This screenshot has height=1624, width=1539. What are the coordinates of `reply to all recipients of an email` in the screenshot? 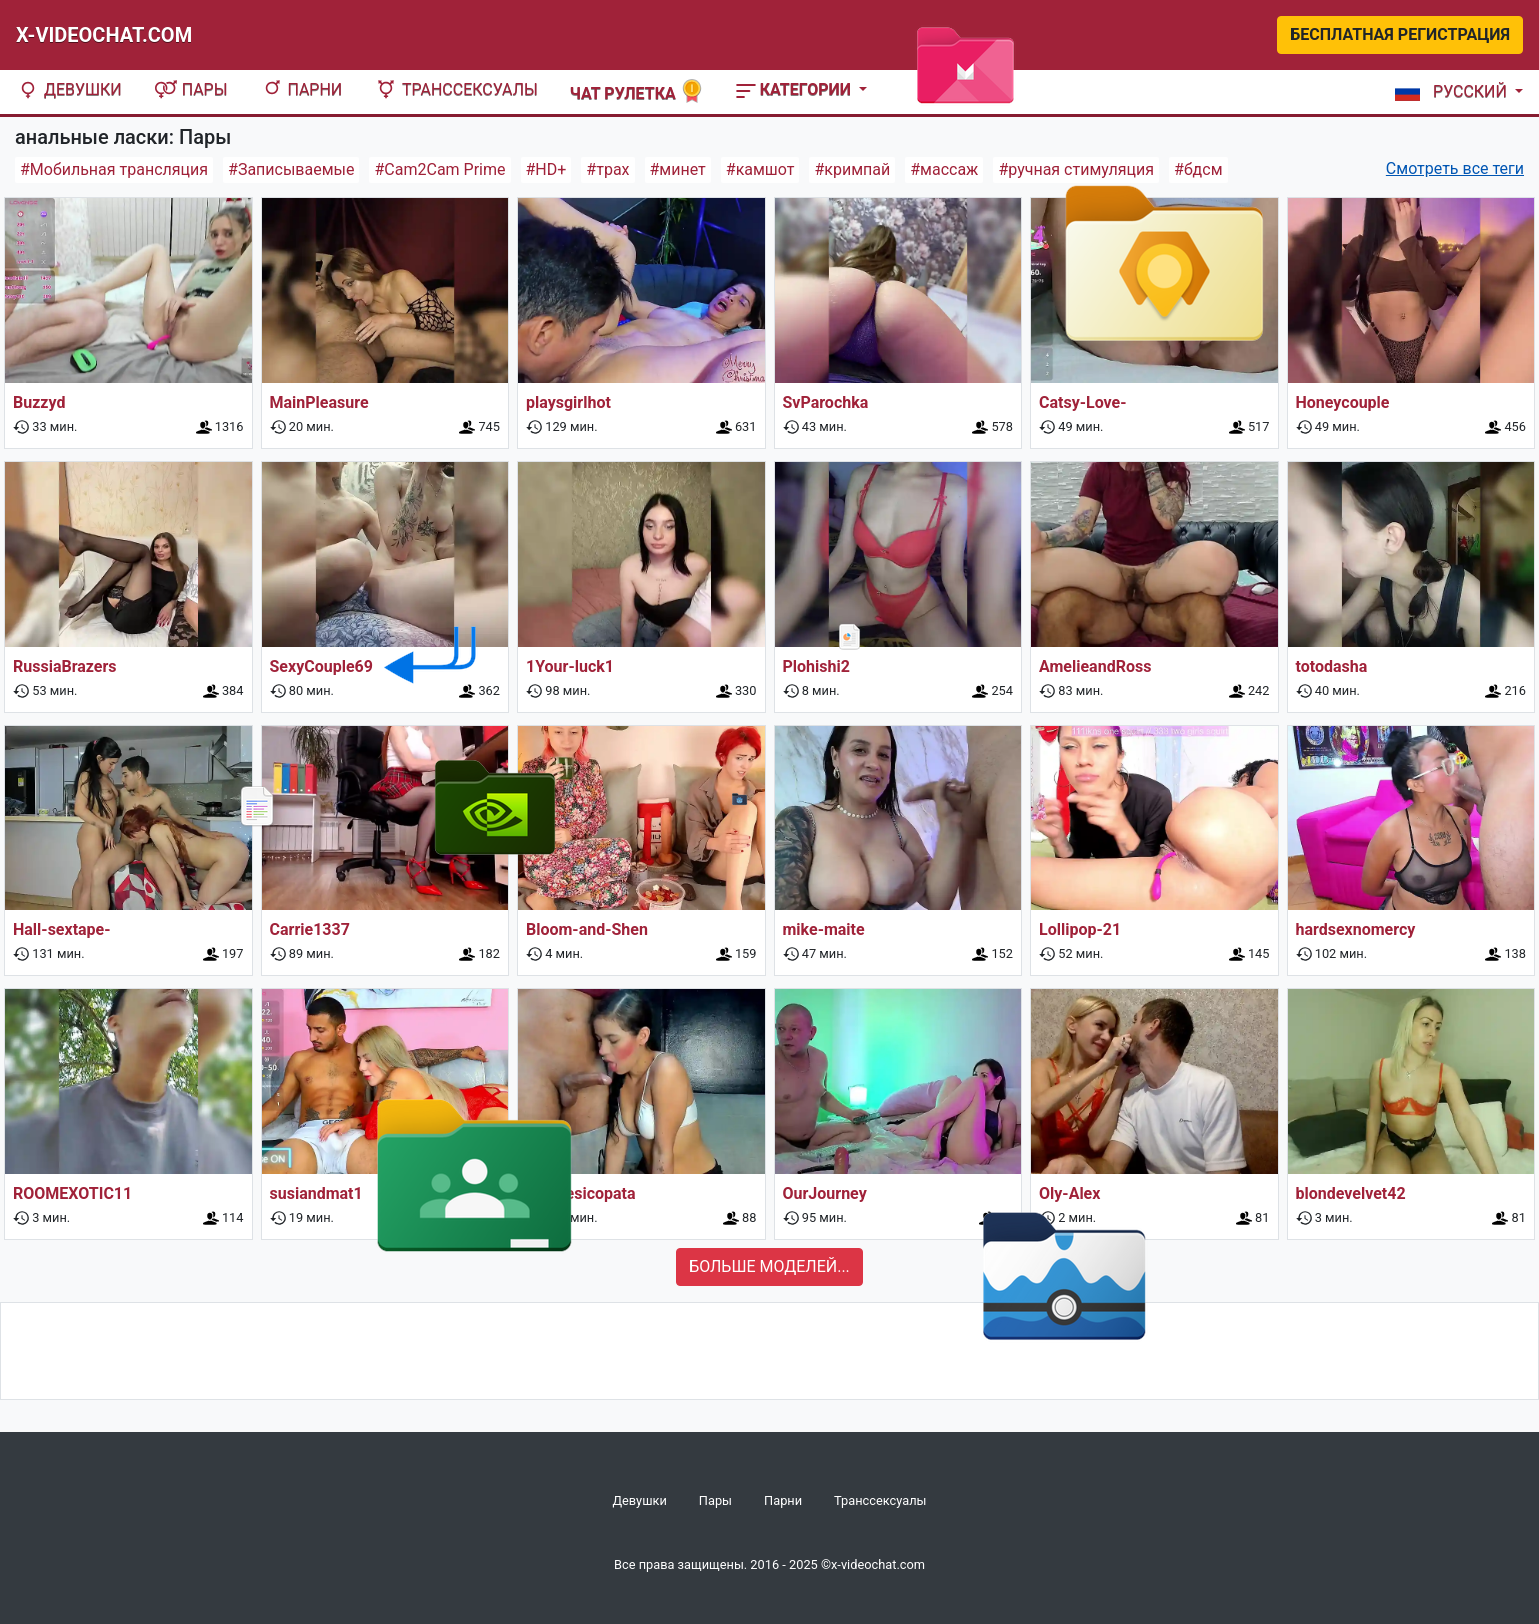 It's located at (428, 654).